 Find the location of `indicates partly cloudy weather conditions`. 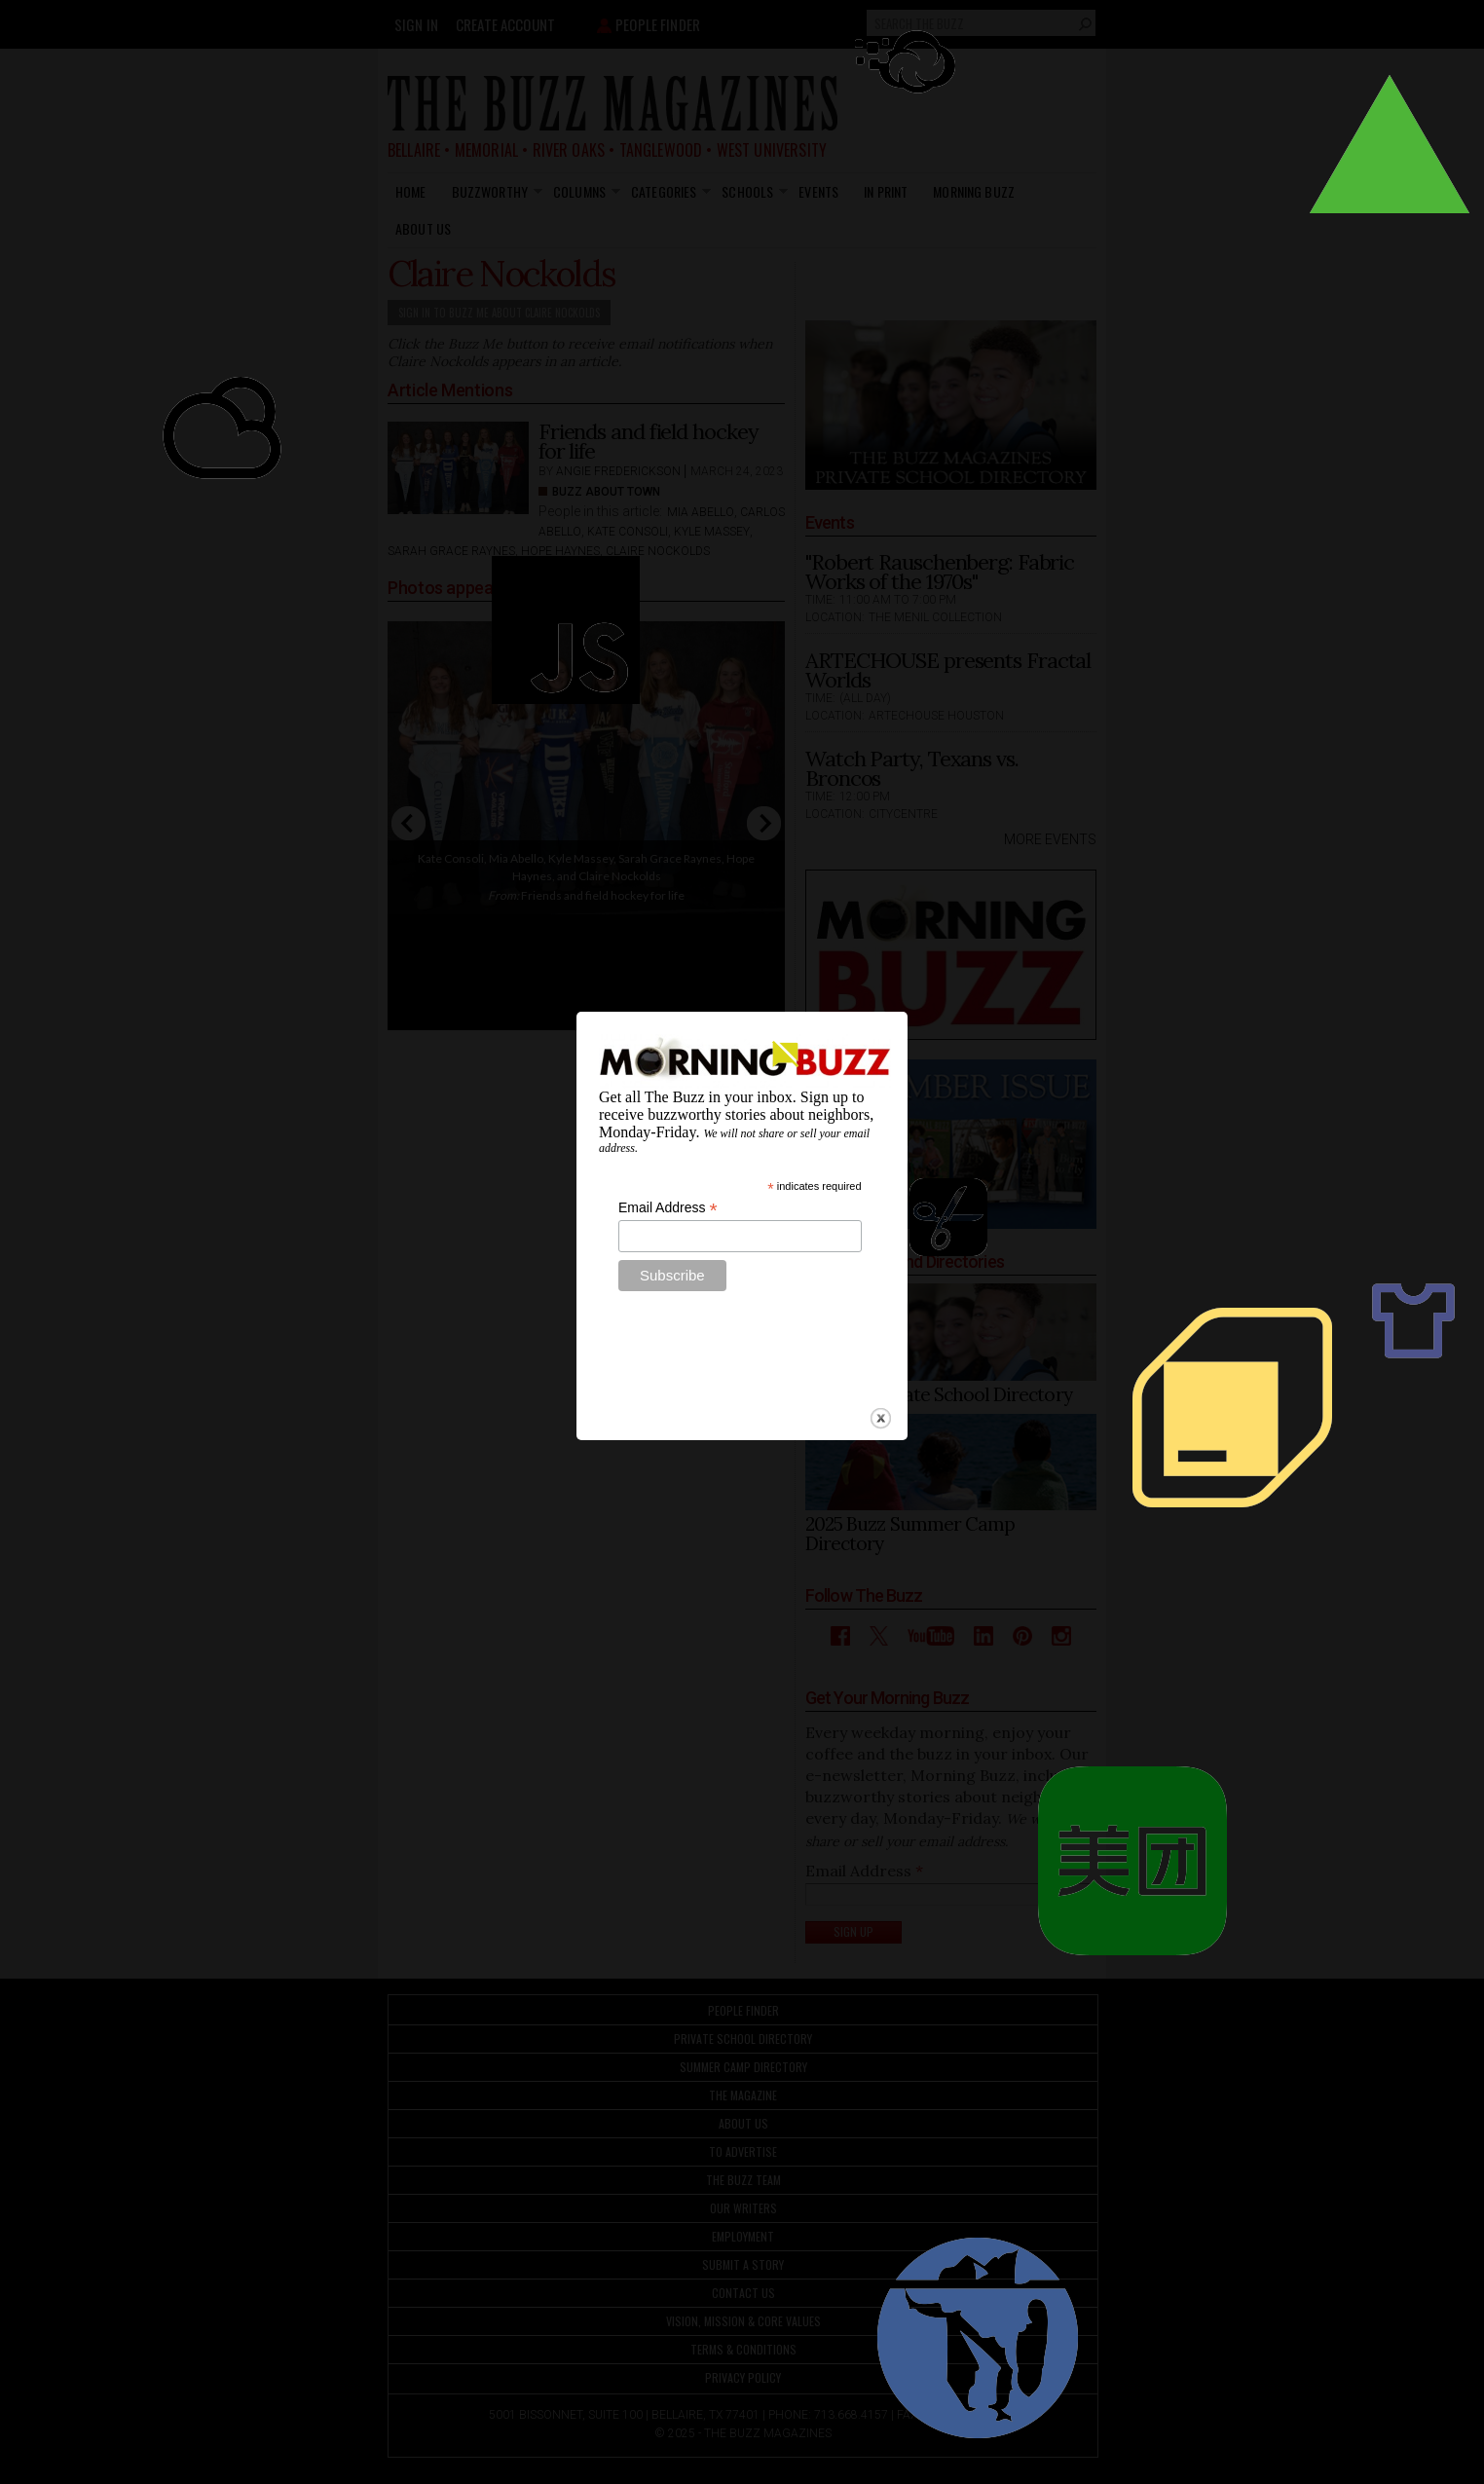

indicates partly cloudy weather conditions is located at coordinates (222, 430).